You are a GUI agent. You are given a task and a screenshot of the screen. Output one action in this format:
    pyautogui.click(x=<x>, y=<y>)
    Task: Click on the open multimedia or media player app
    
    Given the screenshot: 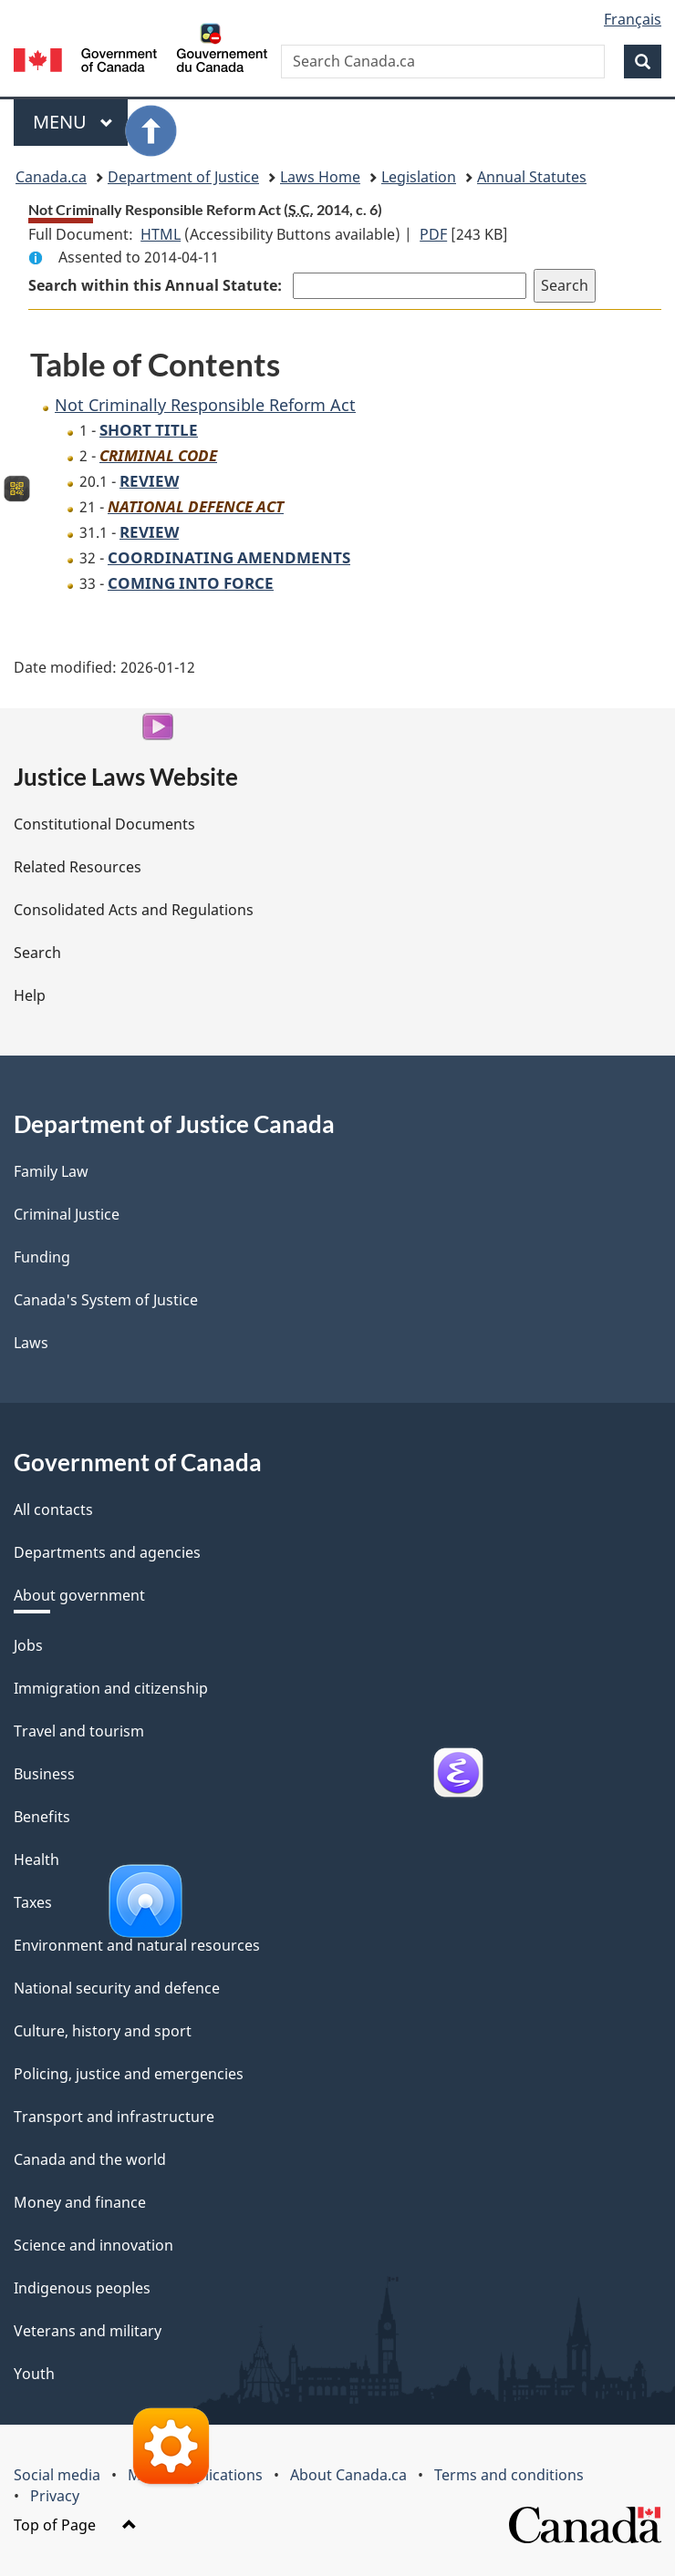 What is the action you would take?
    pyautogui.click(x=158, y=726)
    